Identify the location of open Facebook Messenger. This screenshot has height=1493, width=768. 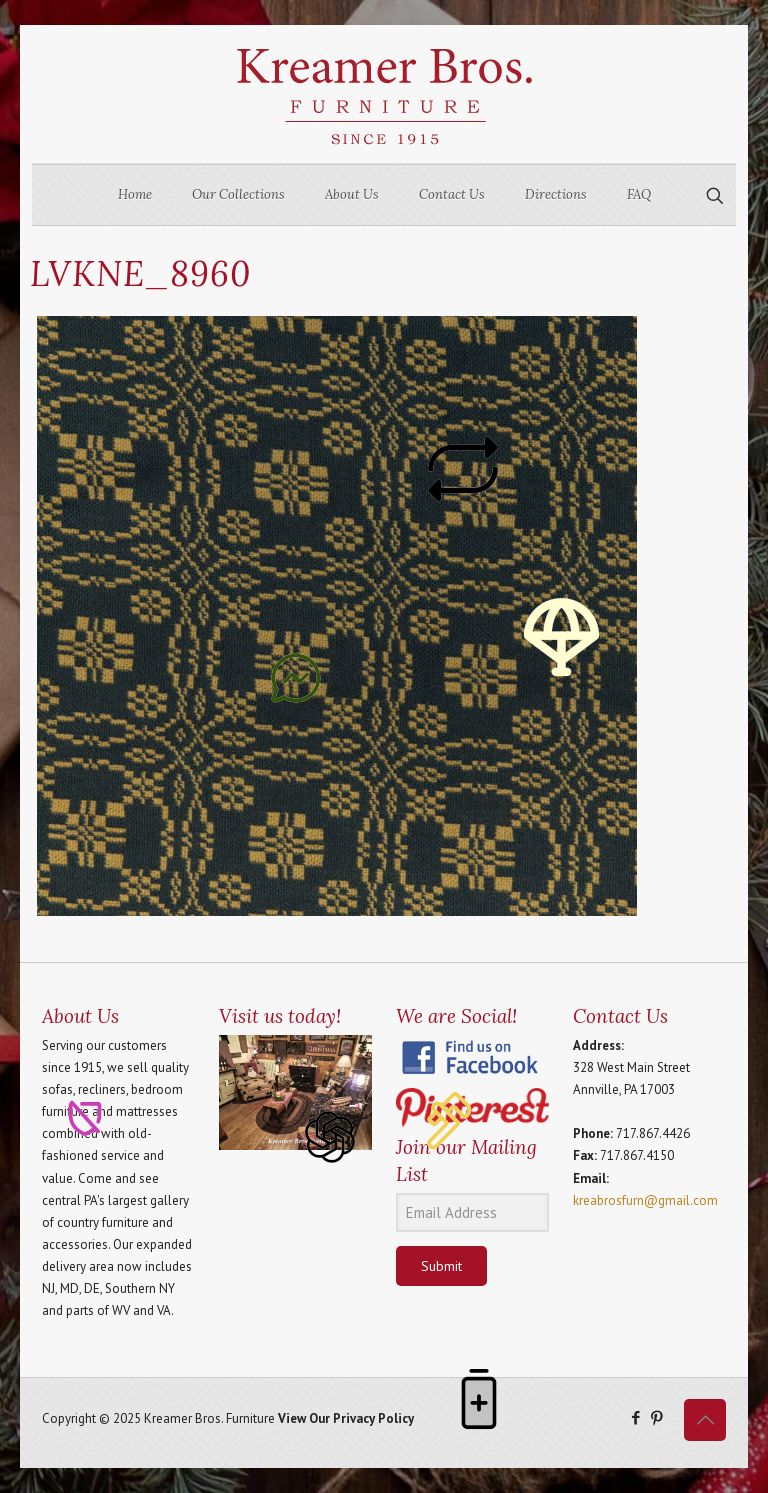
(296, 678).